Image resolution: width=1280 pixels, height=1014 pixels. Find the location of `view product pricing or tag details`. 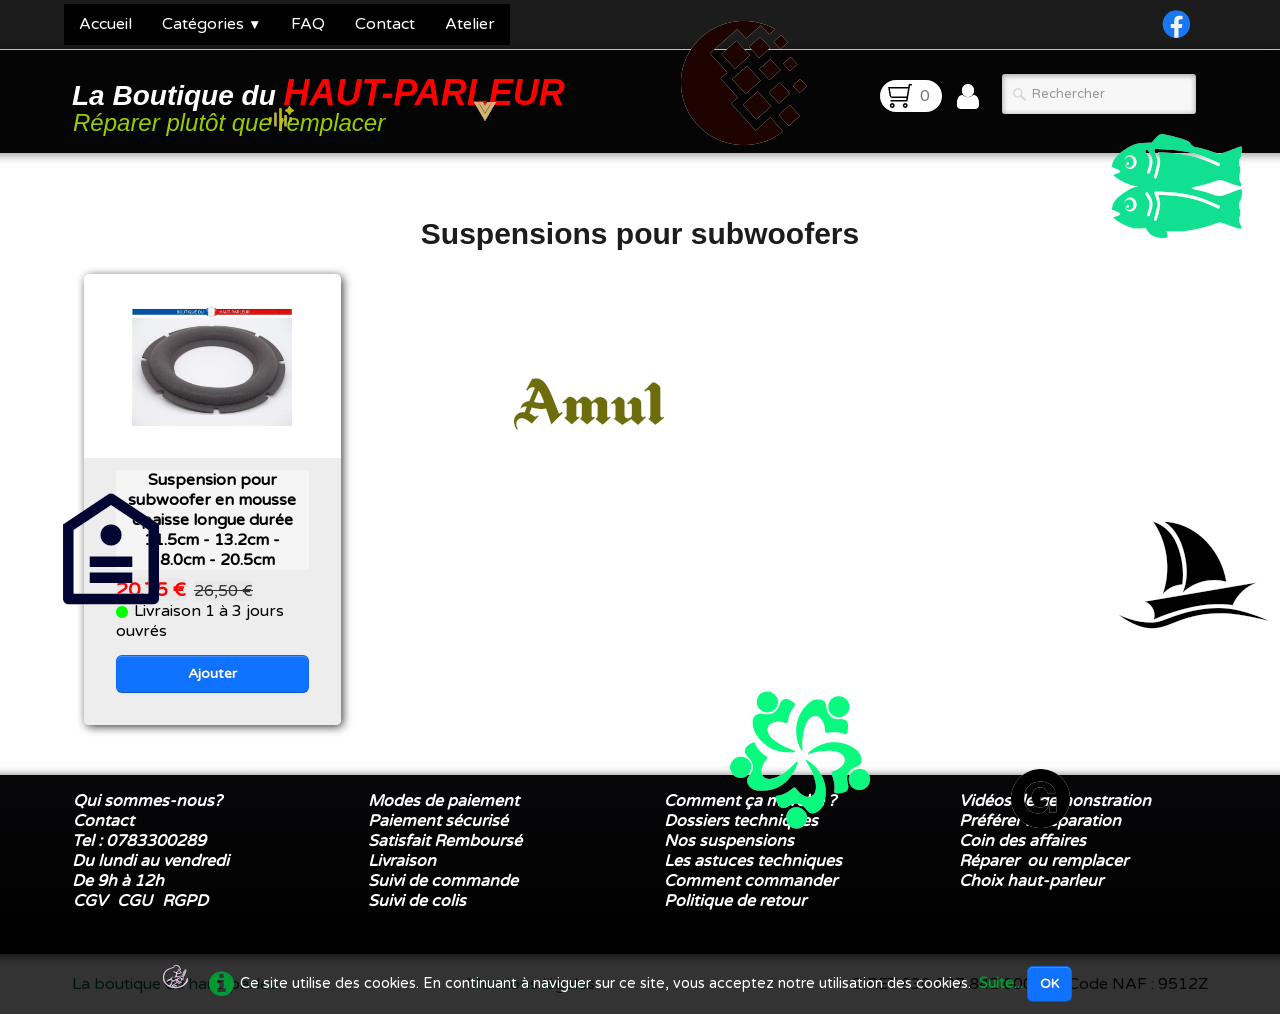

view product pricing or tag details is located at coordinates (111, 551).